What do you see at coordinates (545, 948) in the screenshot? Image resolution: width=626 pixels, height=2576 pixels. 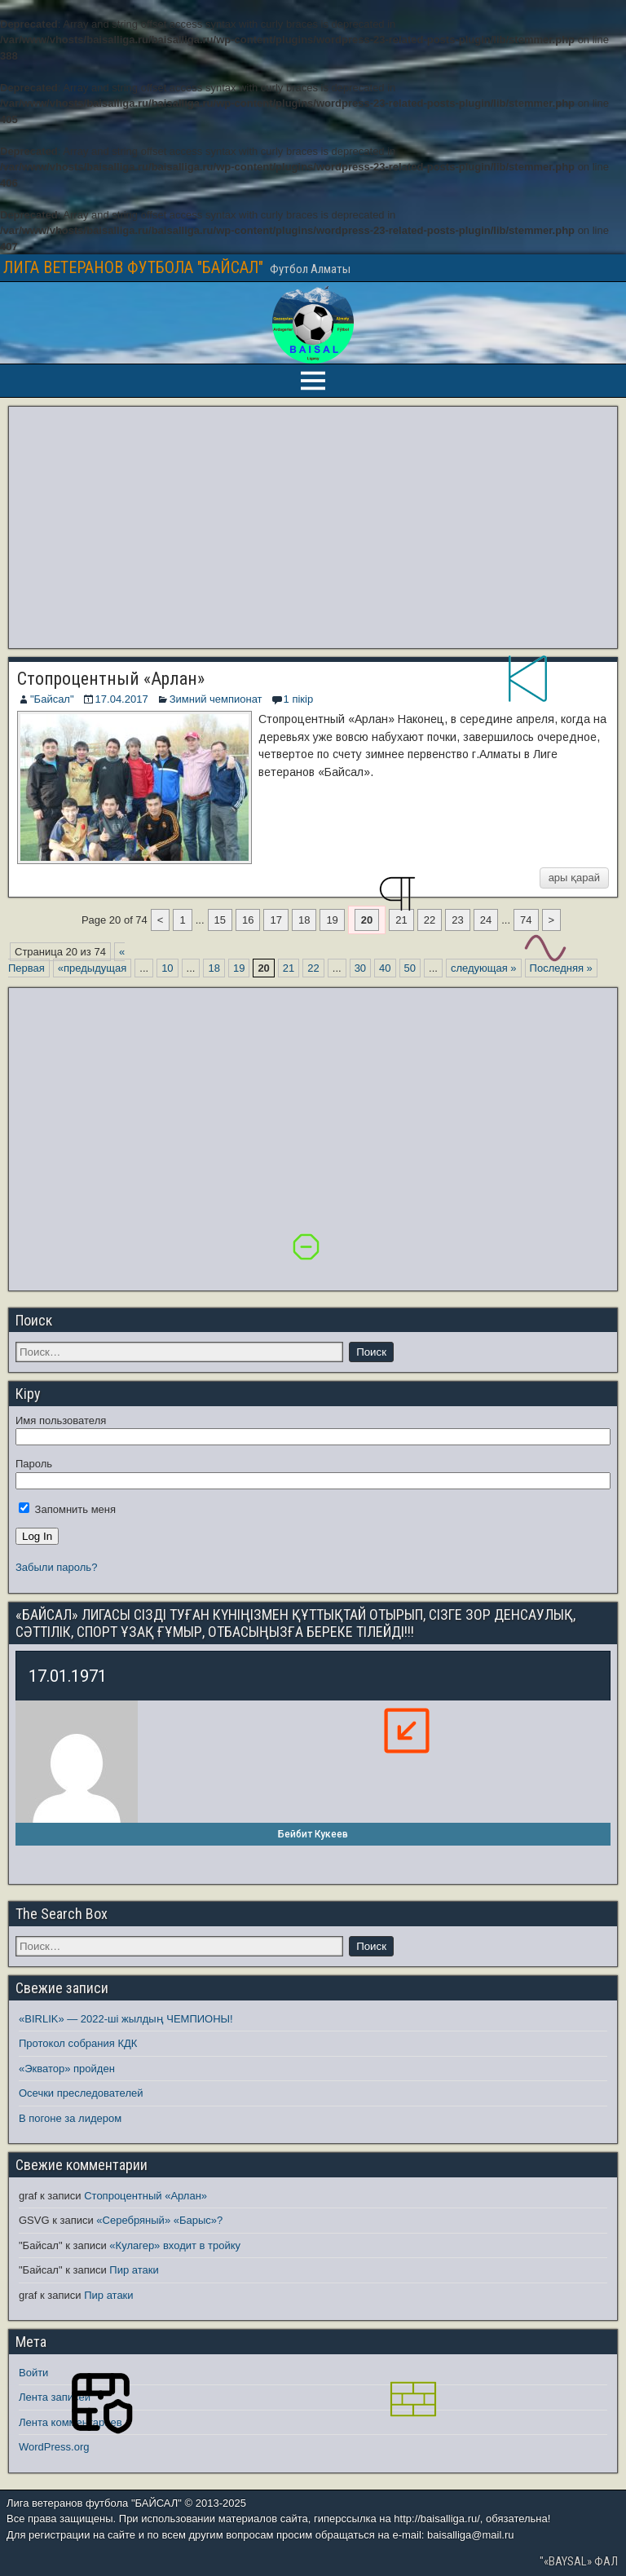 I see `indicates audio or sound wave settings` at bounding box center [545, 948].